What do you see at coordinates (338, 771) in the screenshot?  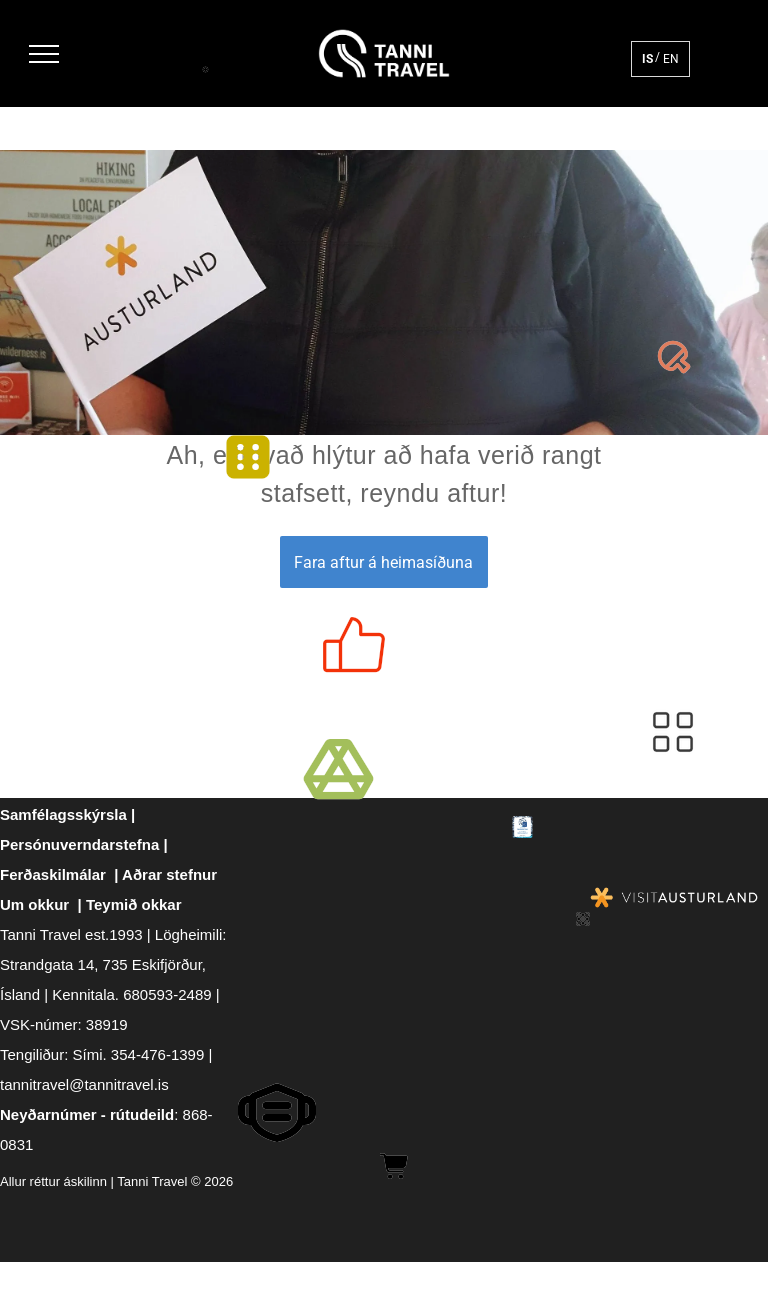 I see `open Google Drive` at bounding box center [338, 771].